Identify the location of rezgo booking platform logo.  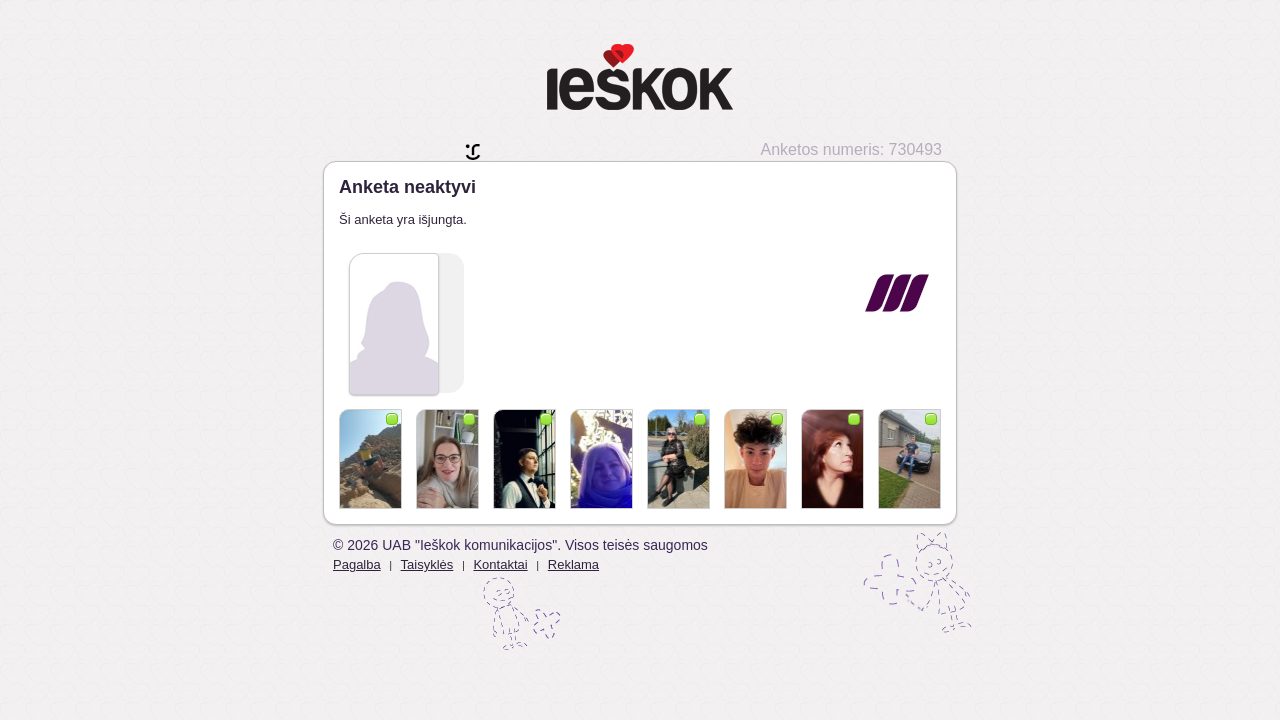
(473, 152).